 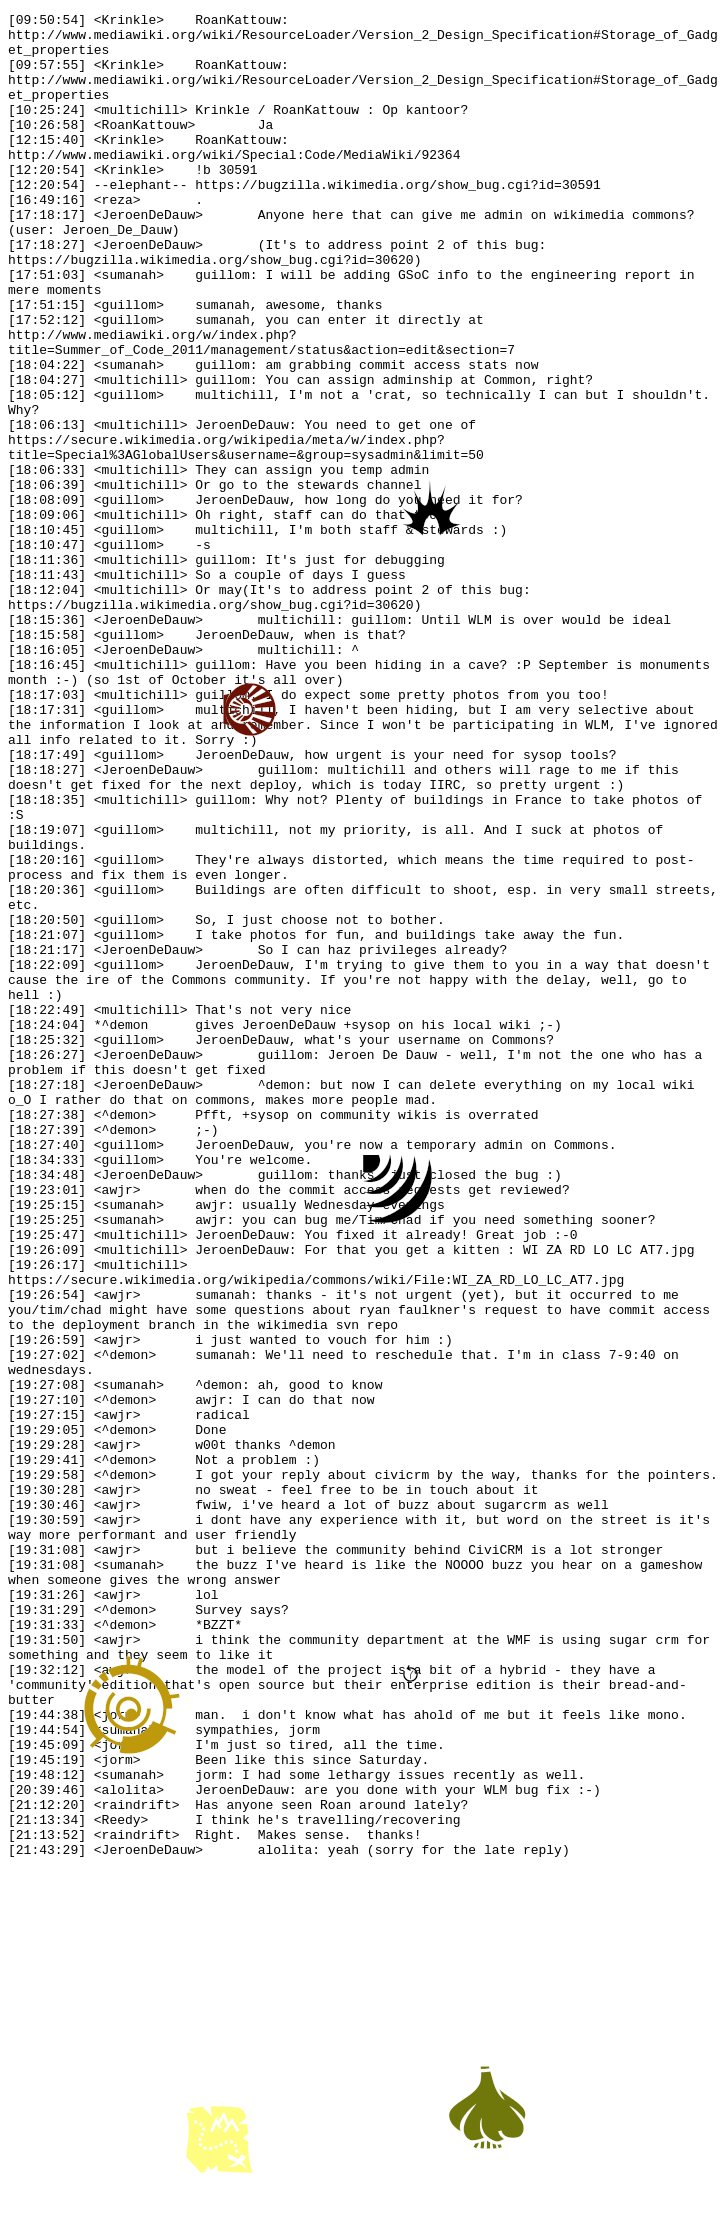 What do you see at coordinates (410, 1674) in the screenshot?
I see `undo or revert to a previous state` at bounding box center [410, 1674].